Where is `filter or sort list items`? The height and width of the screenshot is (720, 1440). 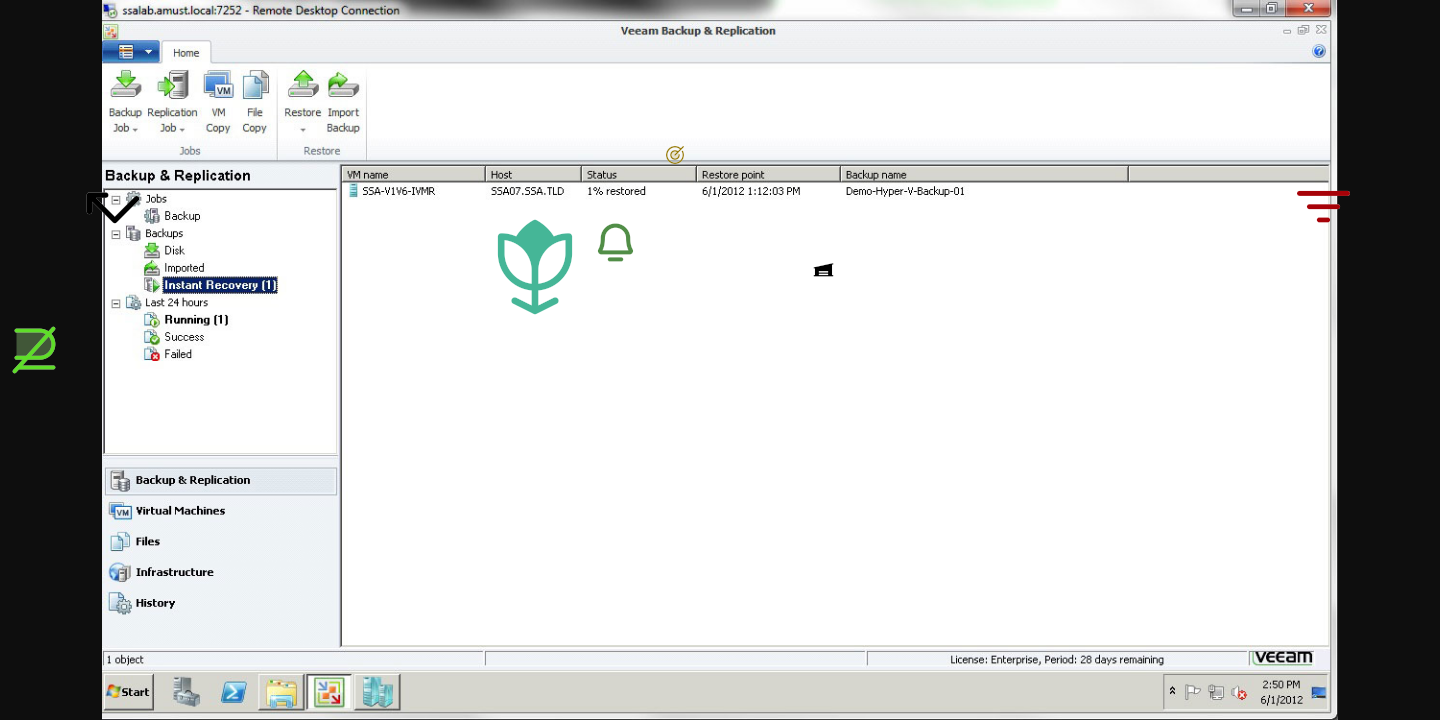
filter or sort list items is located at coordinates (1323, 207).